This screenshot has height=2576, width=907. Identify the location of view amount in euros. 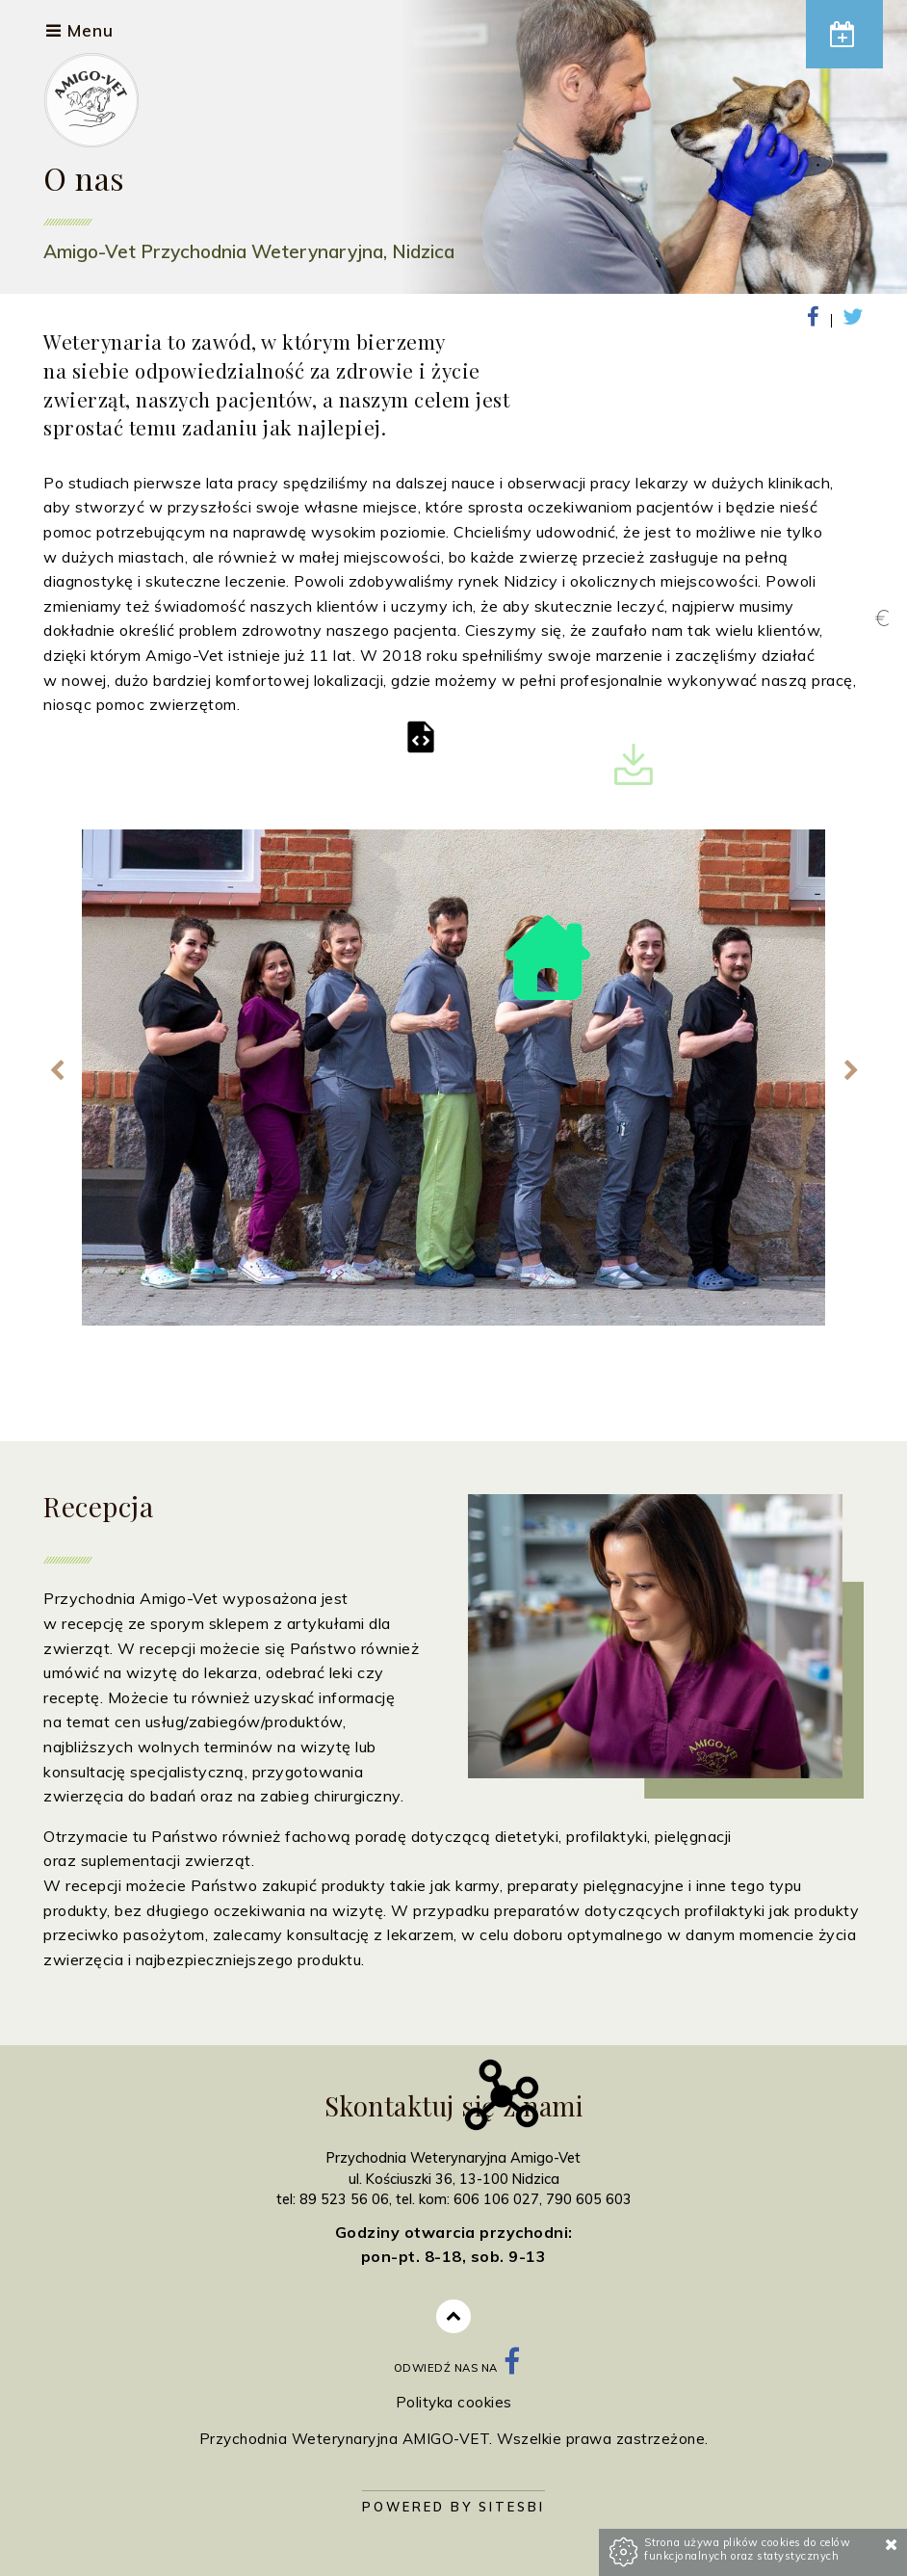
(883, 618).